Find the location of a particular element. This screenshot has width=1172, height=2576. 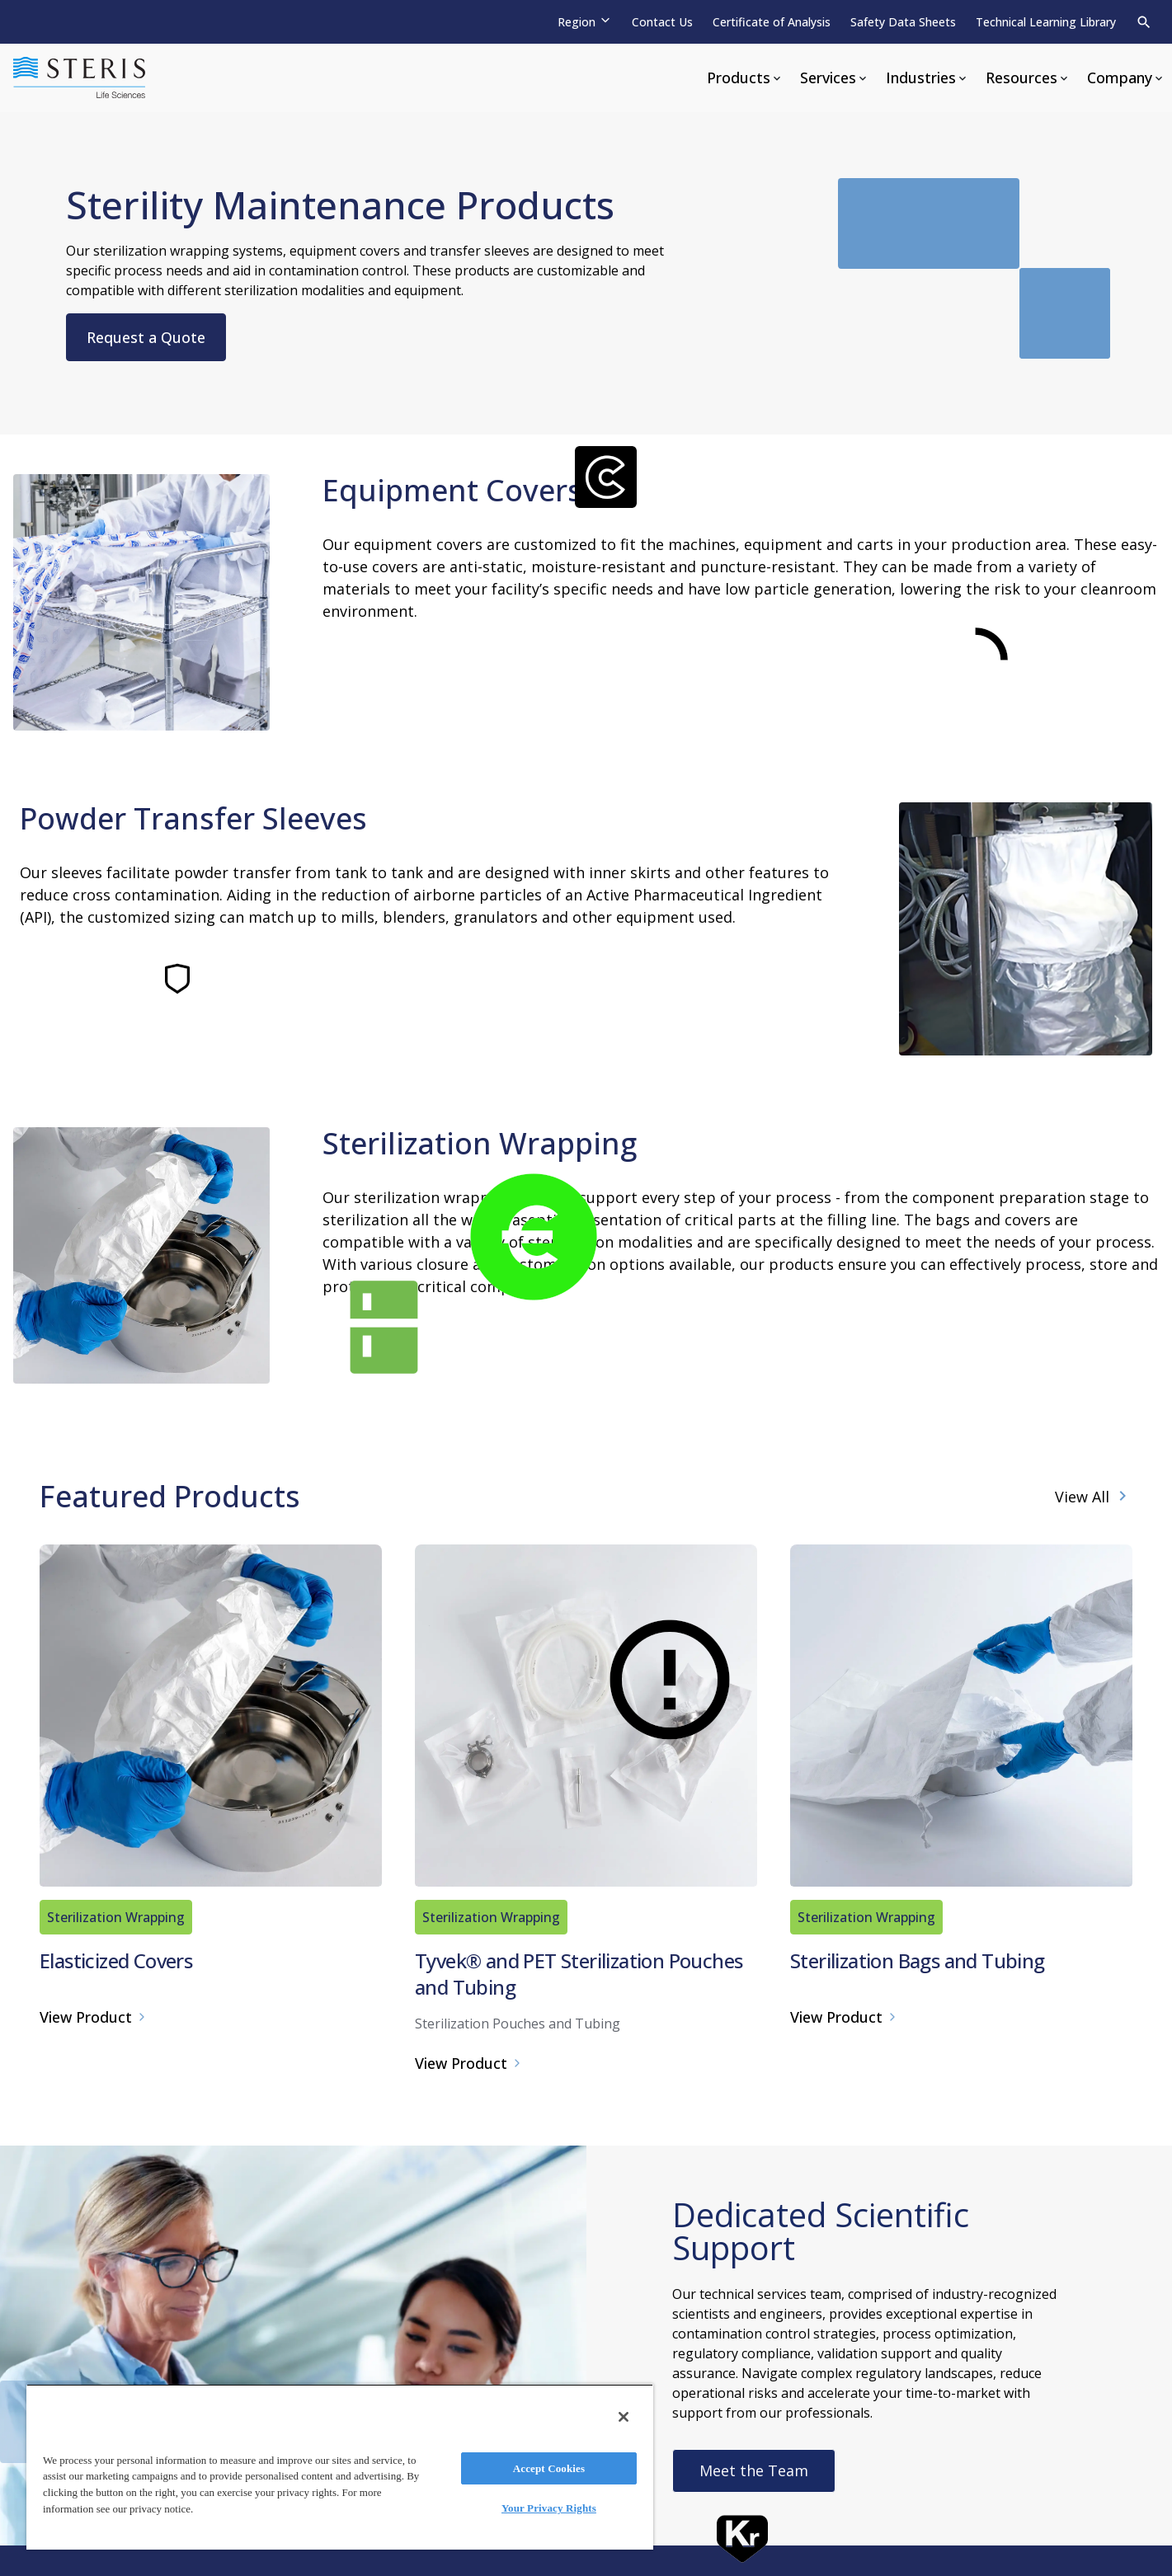

indicates a warning or error state is located at coordinates (670, 1680).